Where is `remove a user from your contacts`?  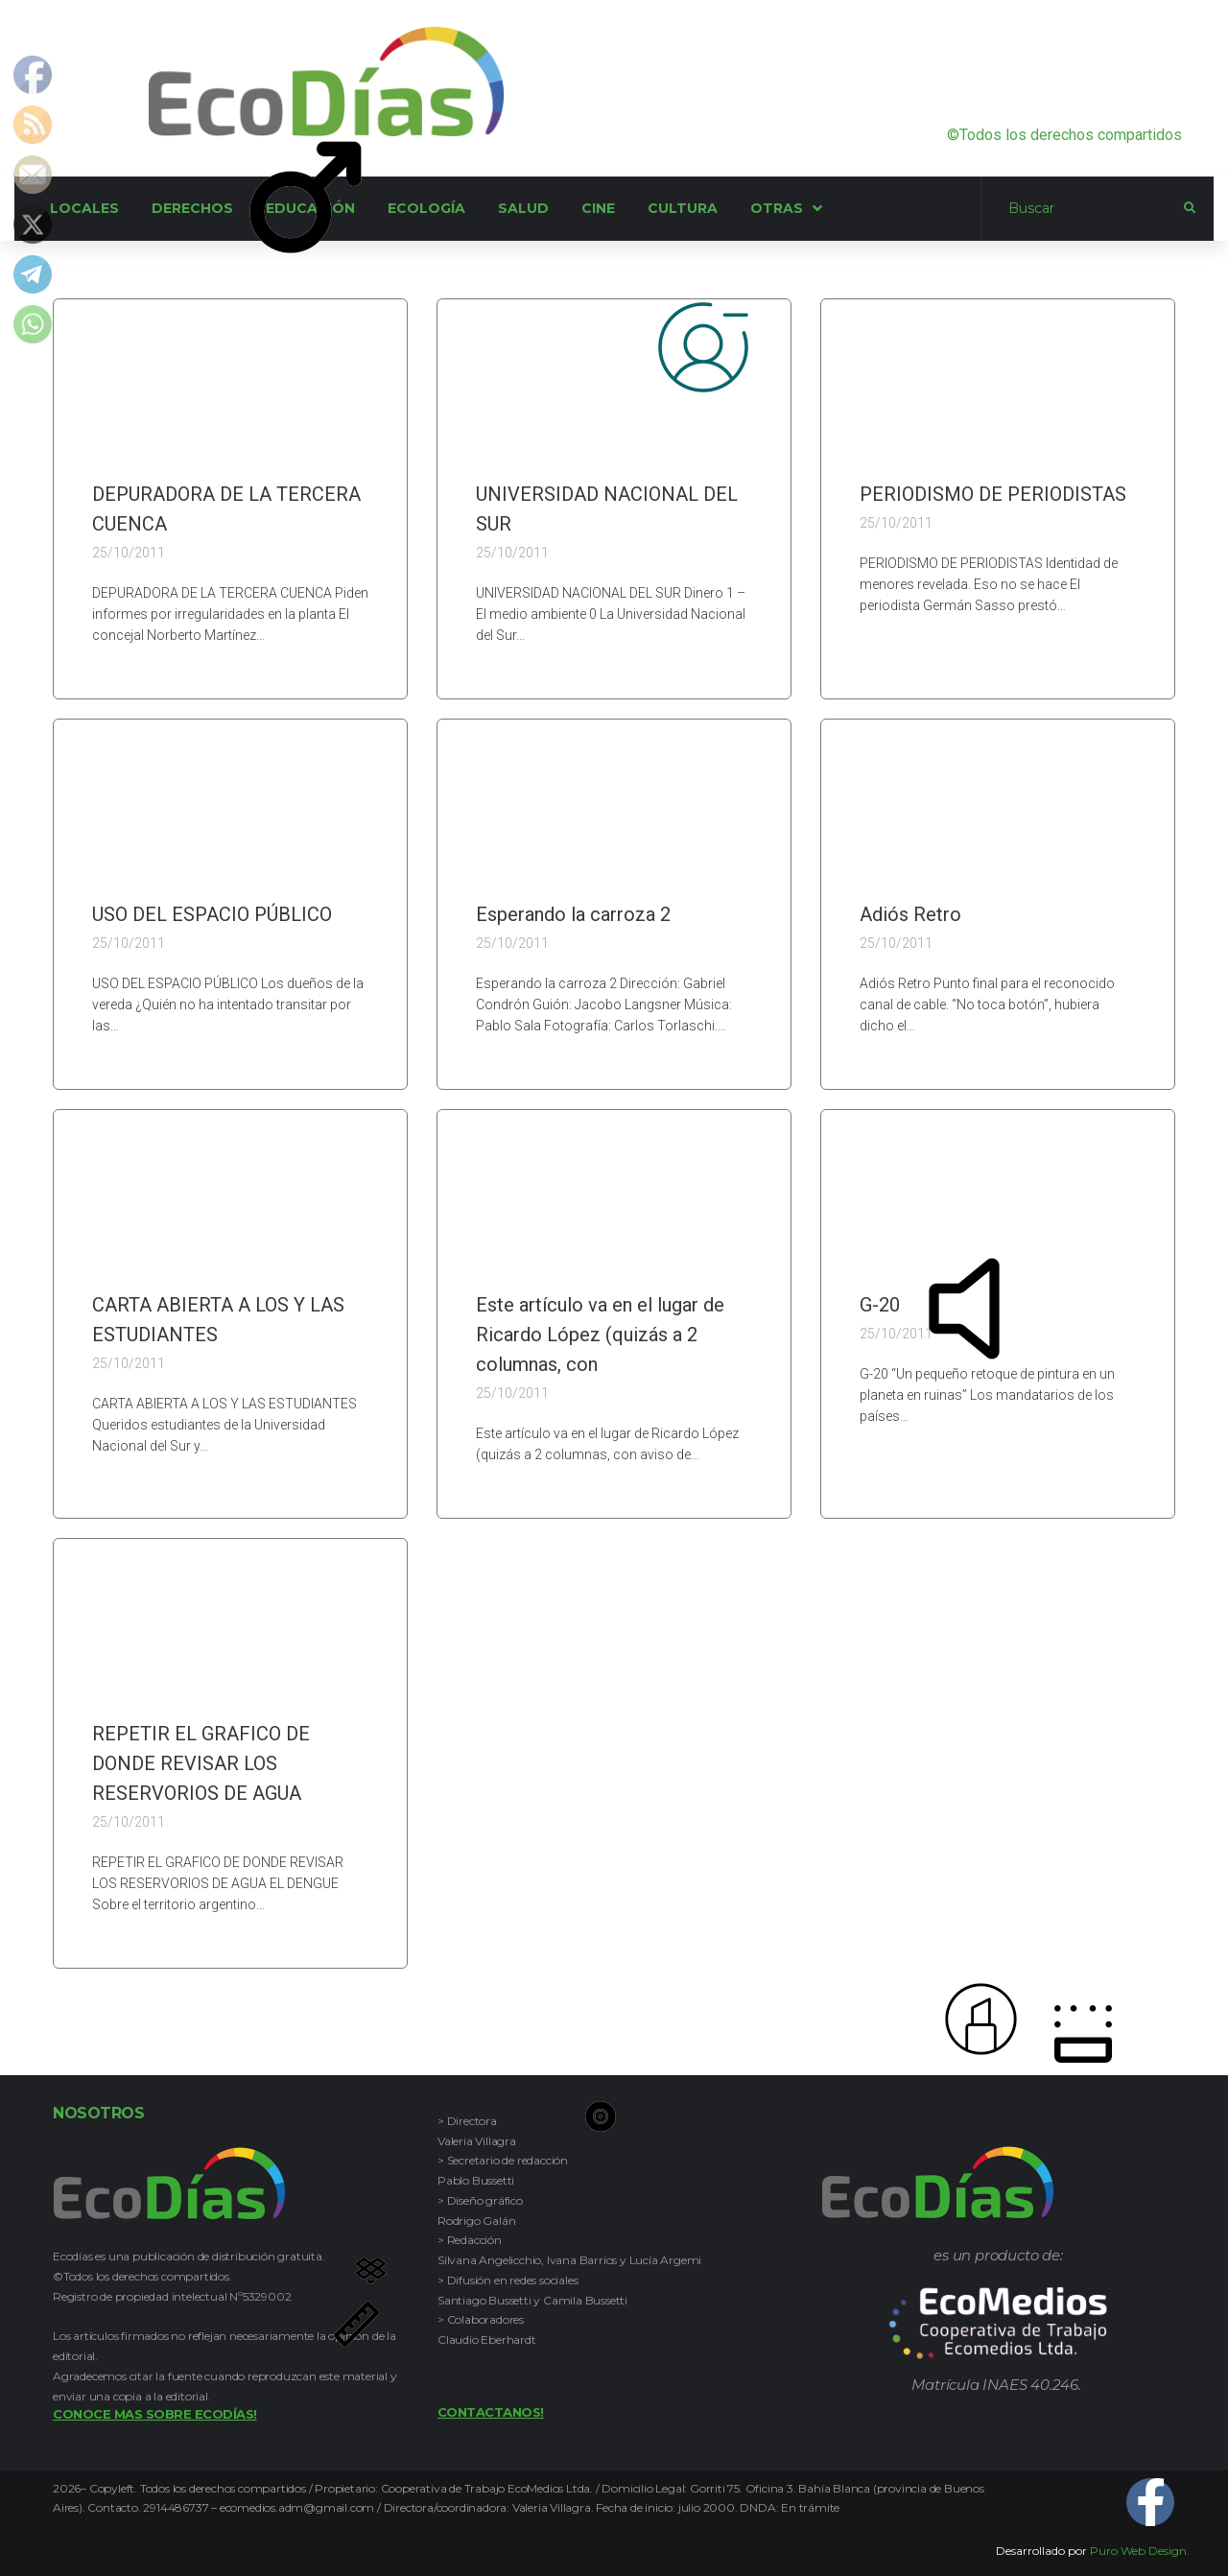
remove a user from your contacts is located at coordinates (703, 347).